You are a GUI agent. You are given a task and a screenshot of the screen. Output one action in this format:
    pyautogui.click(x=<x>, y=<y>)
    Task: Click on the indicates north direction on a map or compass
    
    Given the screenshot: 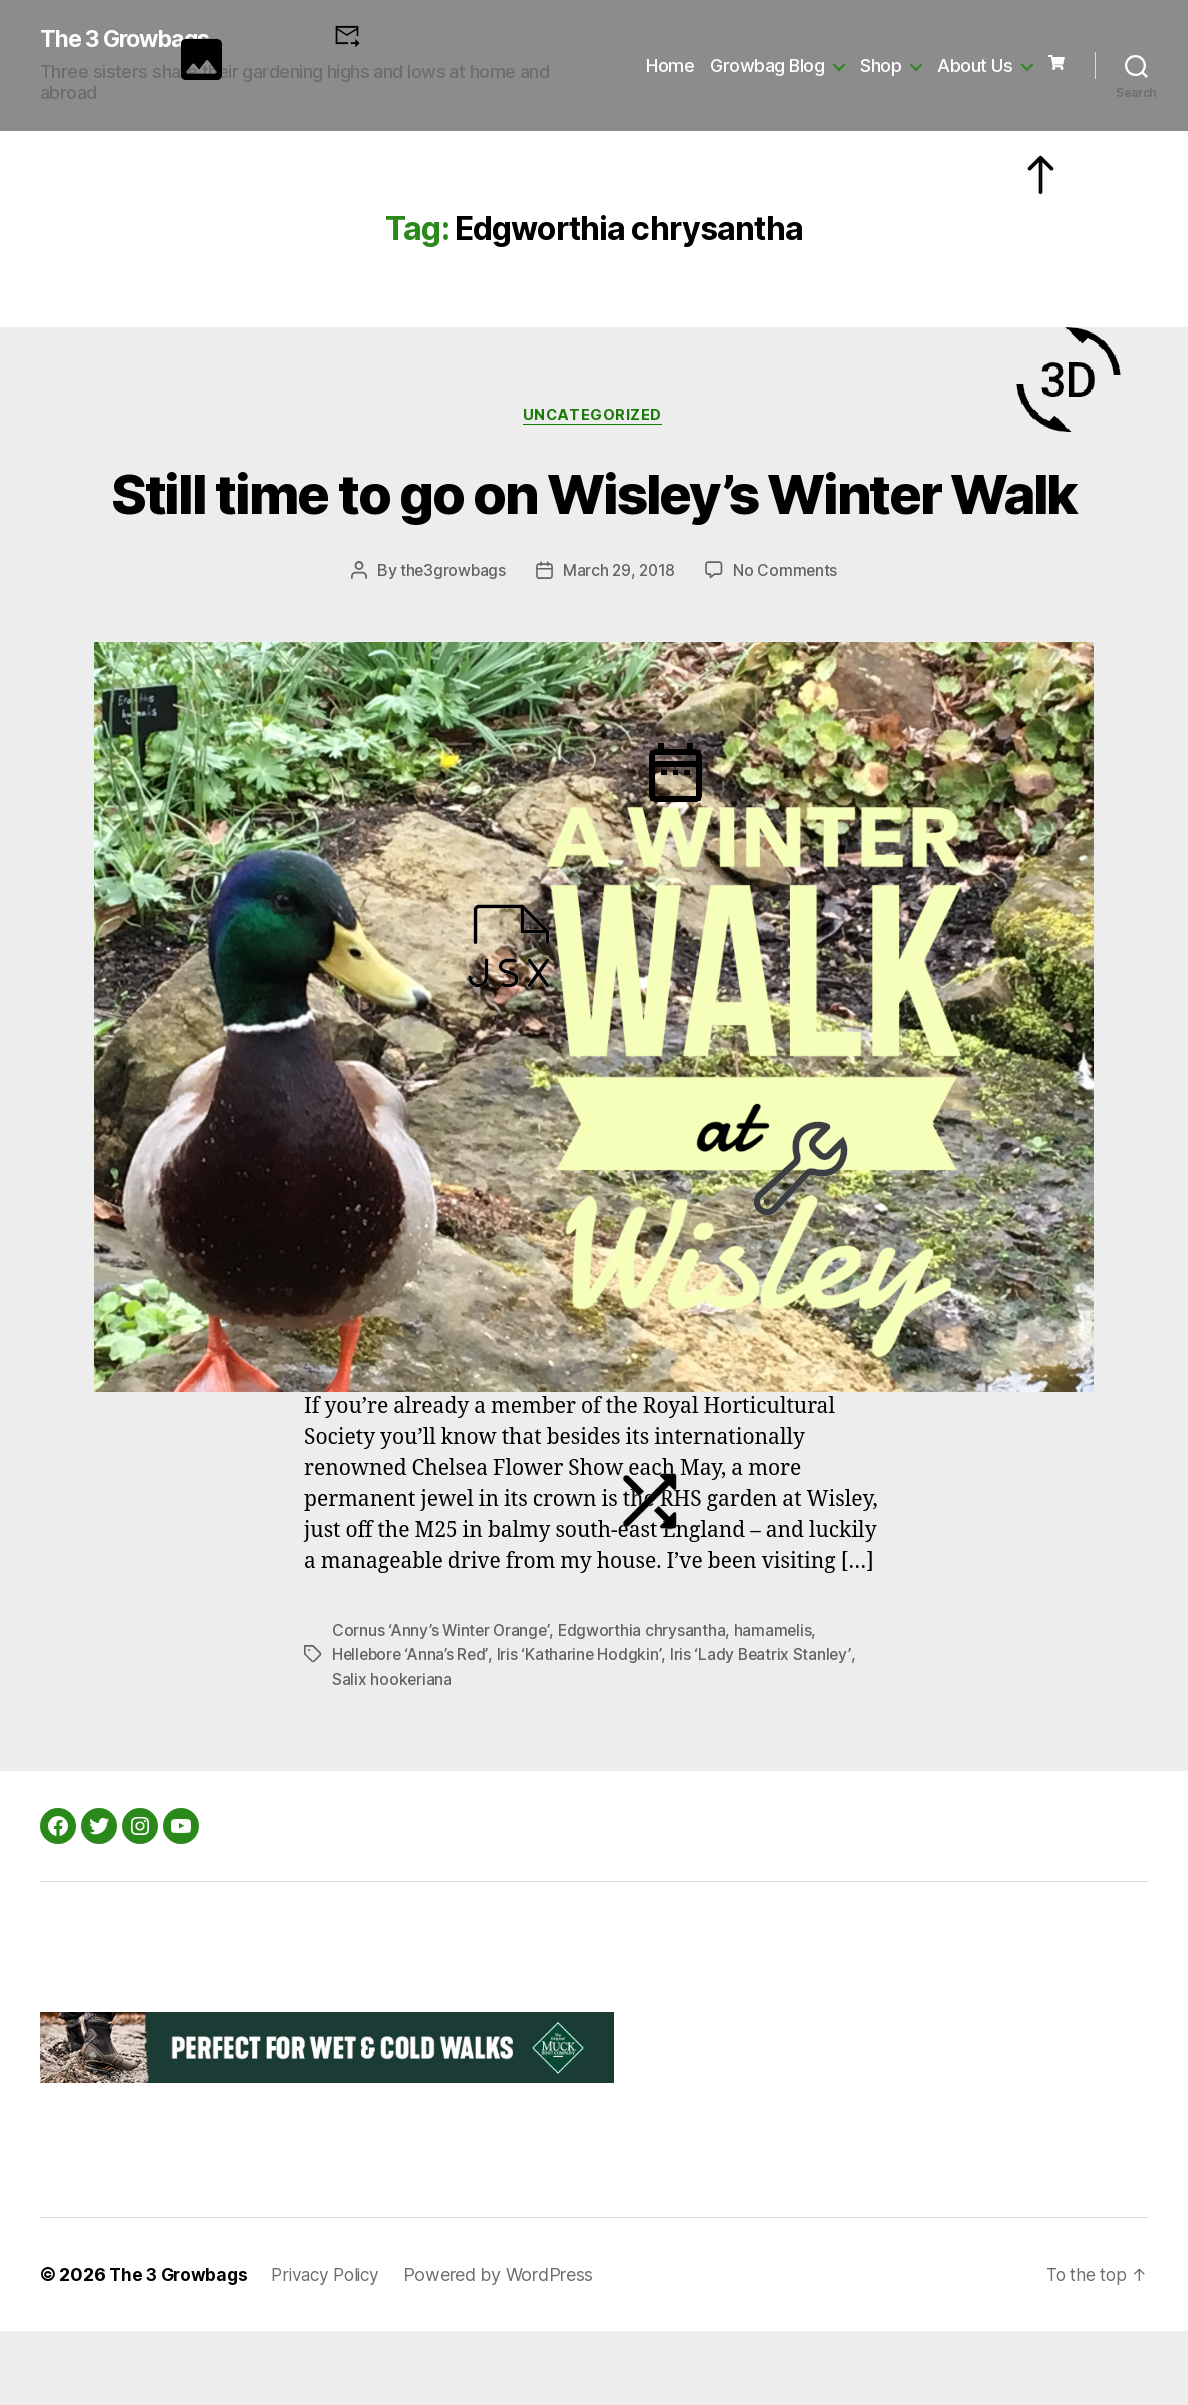 What is the action you would take?
    pyautogui.click(x=1040, y=174)
    